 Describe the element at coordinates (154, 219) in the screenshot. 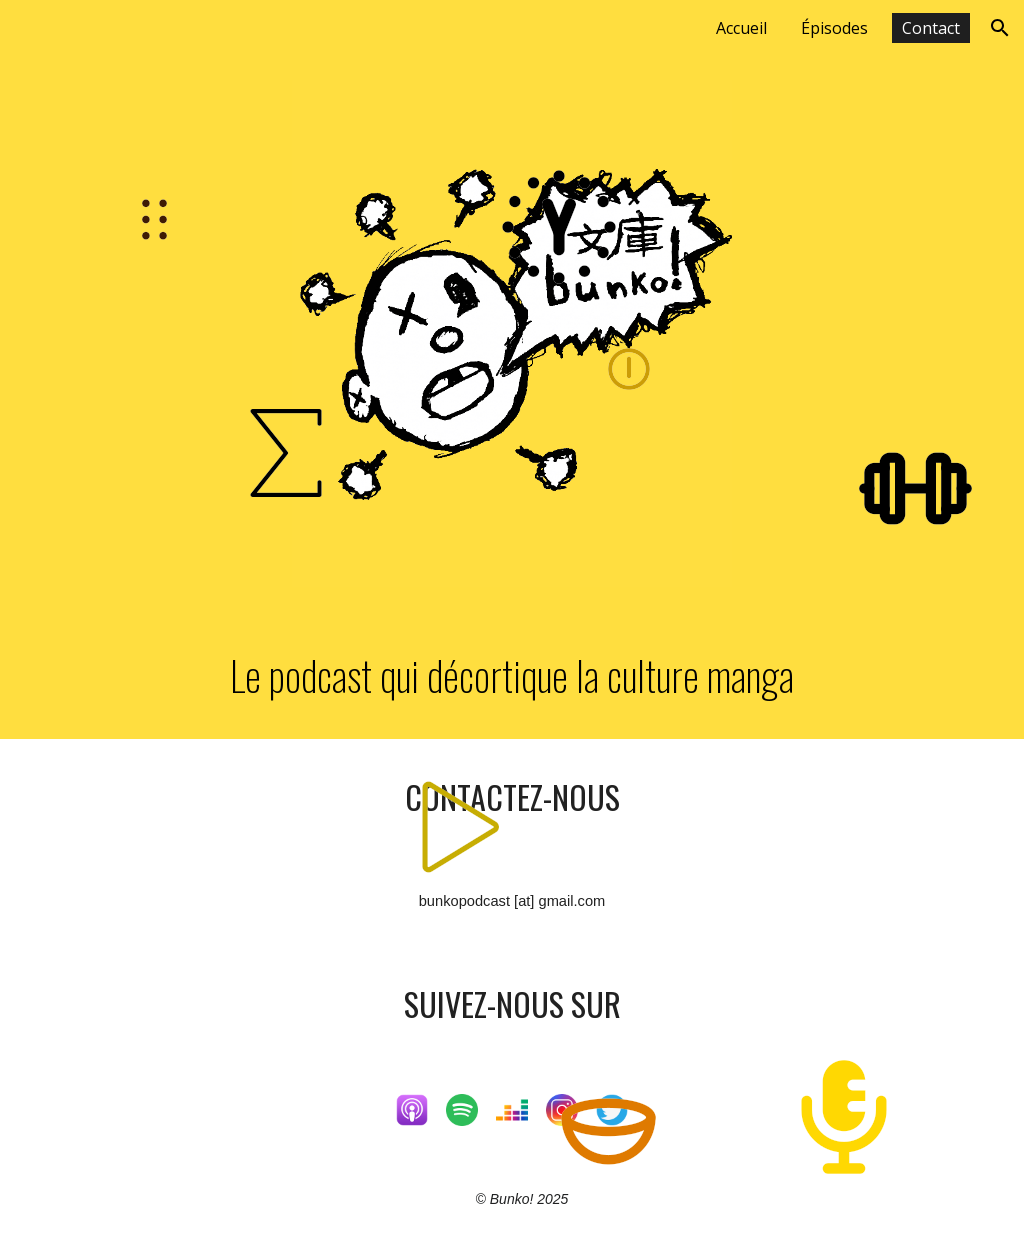

I see `drag to reorder items` at that location.